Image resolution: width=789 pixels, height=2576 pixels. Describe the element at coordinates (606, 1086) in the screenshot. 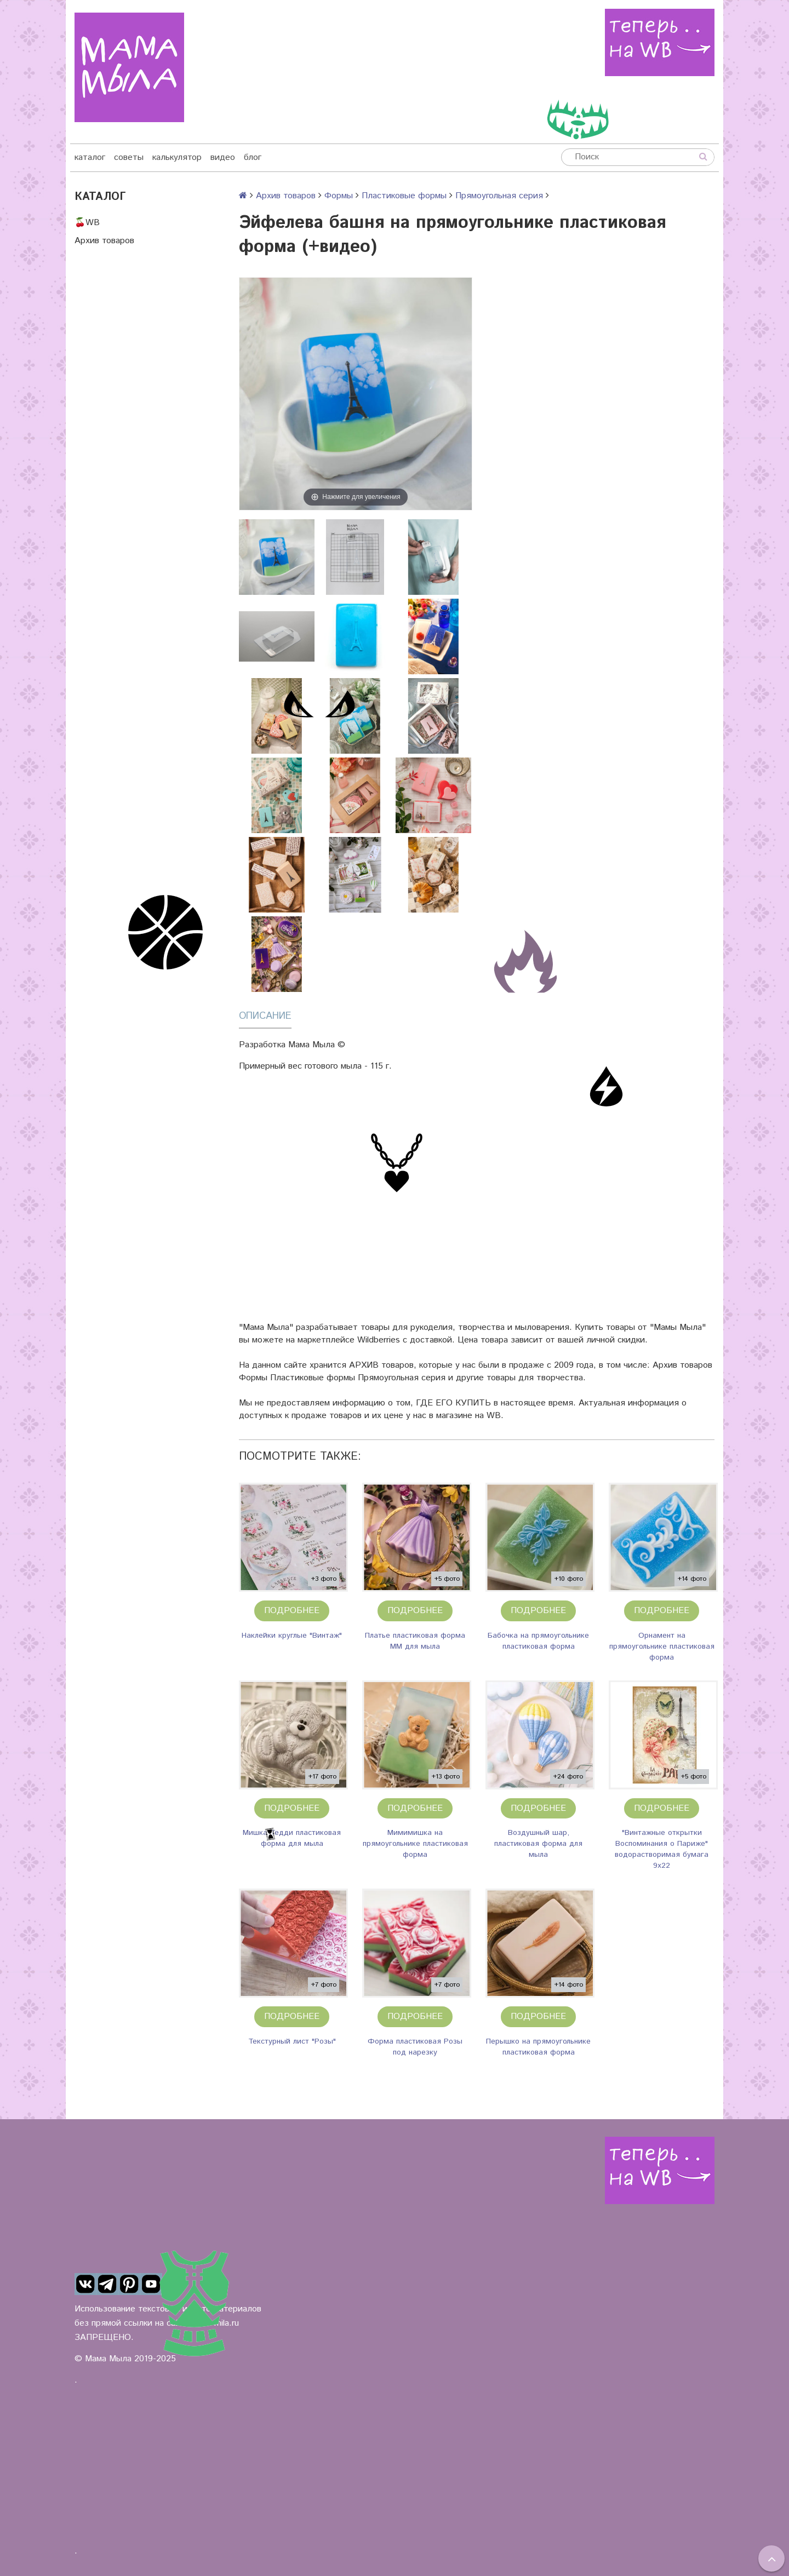

I see `indicates hydroelectric or water-based power` at that location.